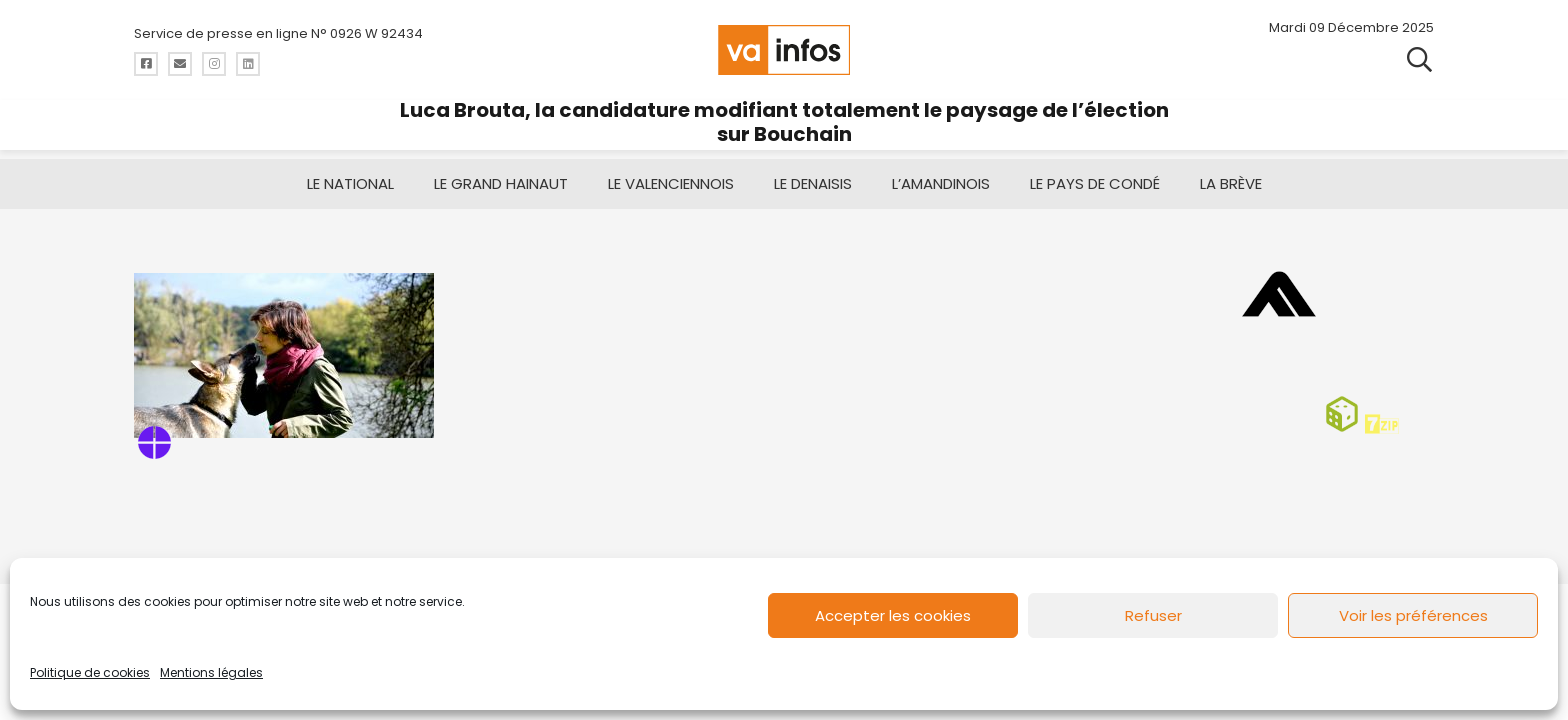  I want to click on launch THE FINALS game, so click(1279, 294).